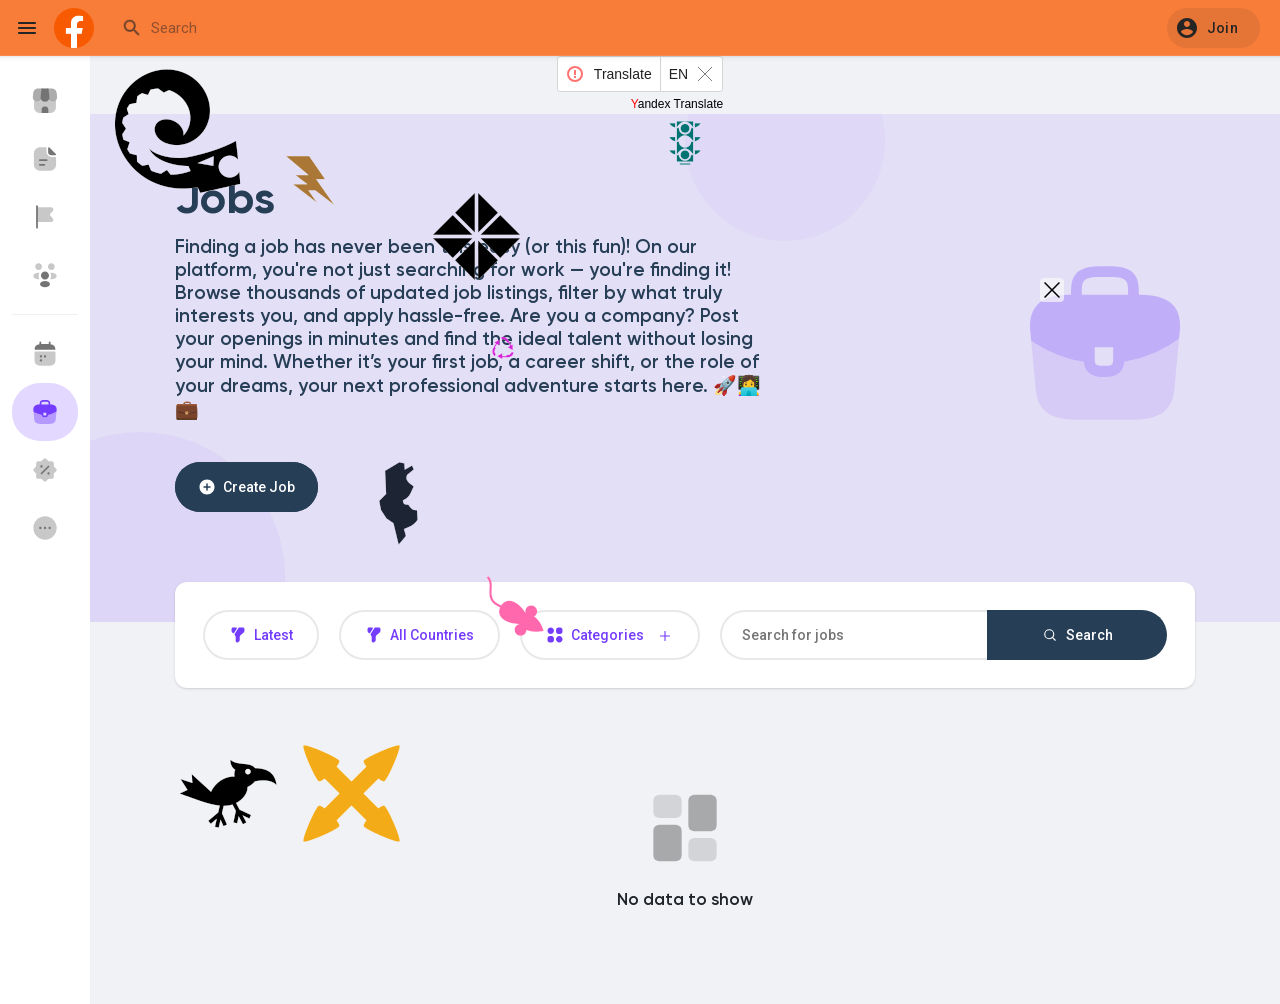 The width and height of the screenshot is (1280, 1004). What do you see at coordinates (516, 606) in the screenshot?
I see `select mouse character or pet` at bounding box center [516, 606].